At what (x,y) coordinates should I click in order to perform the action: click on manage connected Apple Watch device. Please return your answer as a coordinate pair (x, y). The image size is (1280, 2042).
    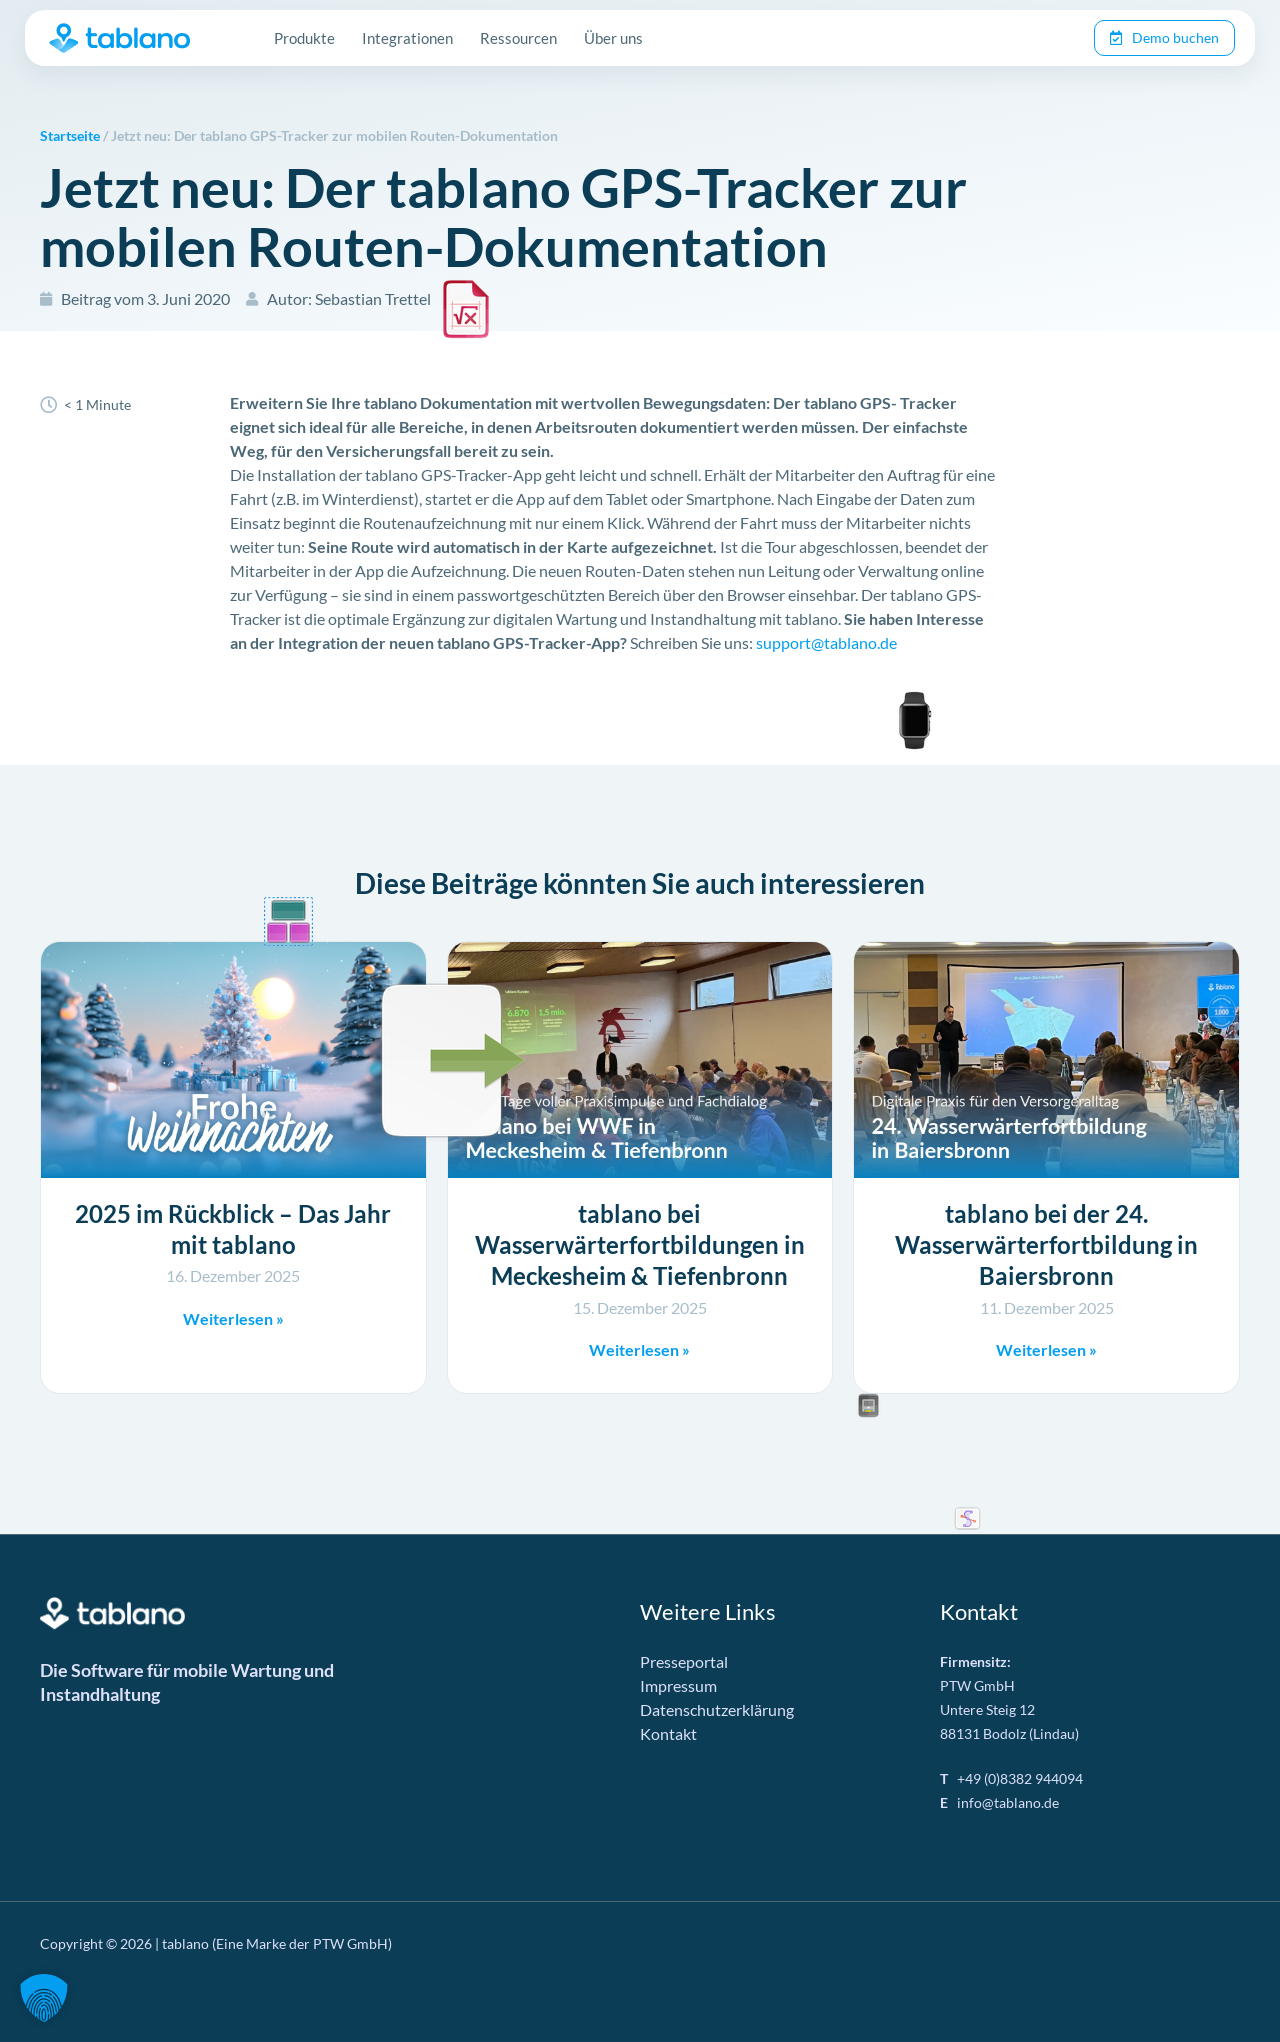
    Looking at the image, I should click on (914, 720).